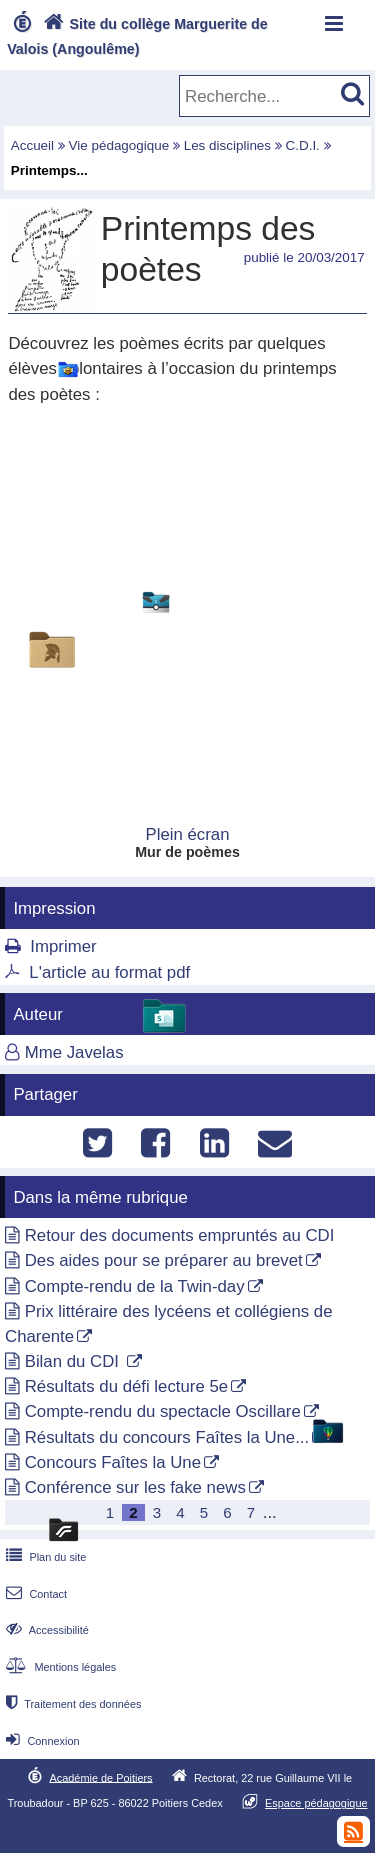  What do you see at coordinates (164, 1017) in the screenshot?
I see `open folder containing microsoft sway files` at bounding box center [164, 1017].